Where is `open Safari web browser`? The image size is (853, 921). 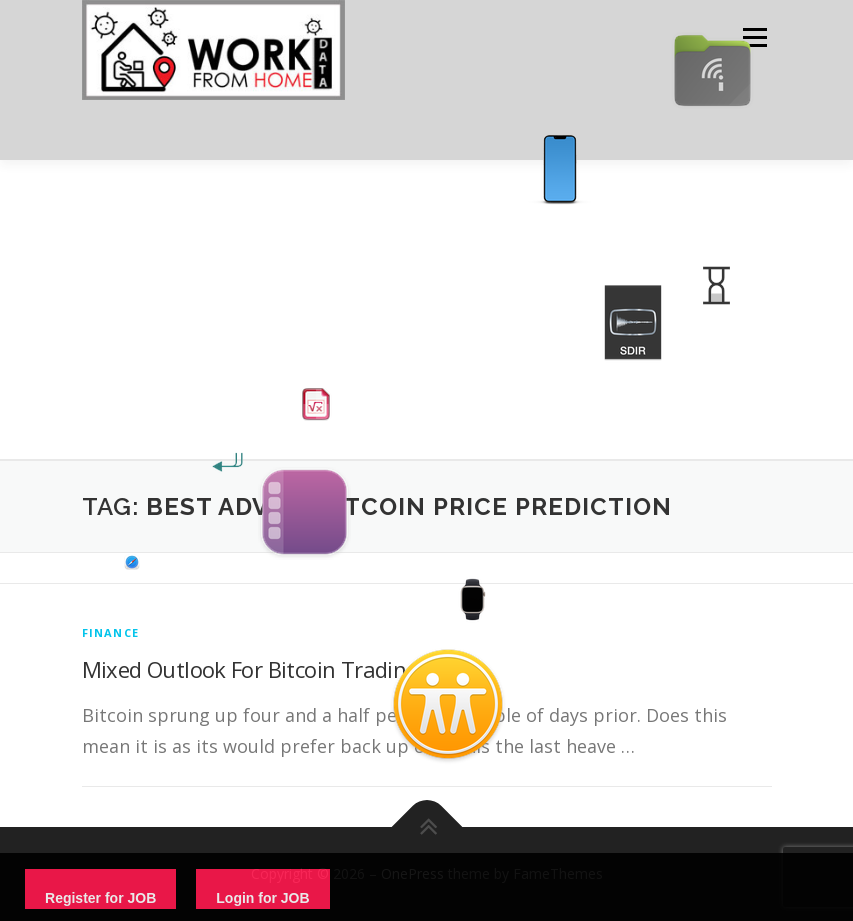 open Safari web browser is located at coordinates (132, 562).